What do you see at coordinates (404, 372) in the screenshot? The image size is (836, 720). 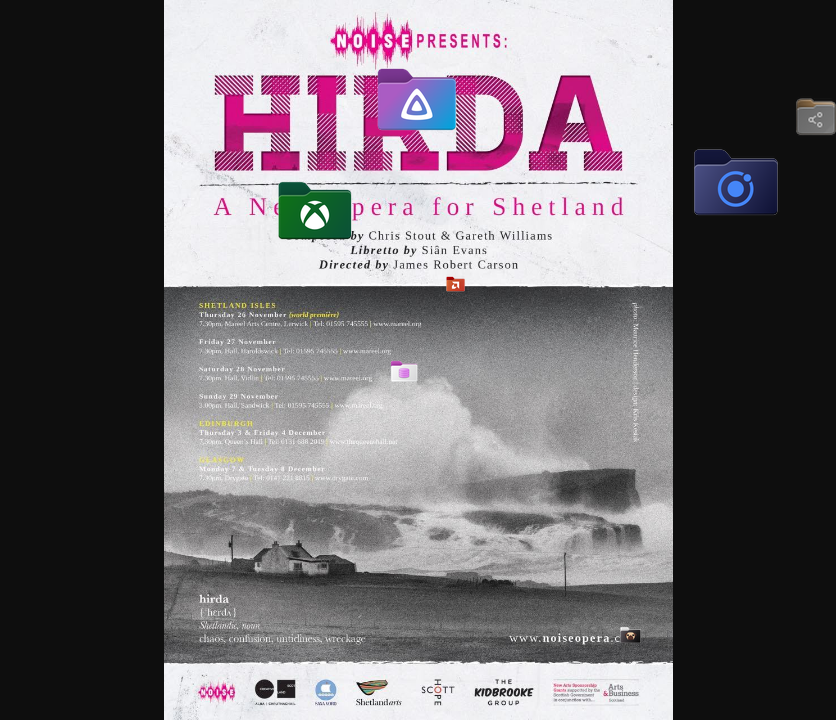 I see `open folder containing LibreOffice Base database files` at bounding box center [404, 372].